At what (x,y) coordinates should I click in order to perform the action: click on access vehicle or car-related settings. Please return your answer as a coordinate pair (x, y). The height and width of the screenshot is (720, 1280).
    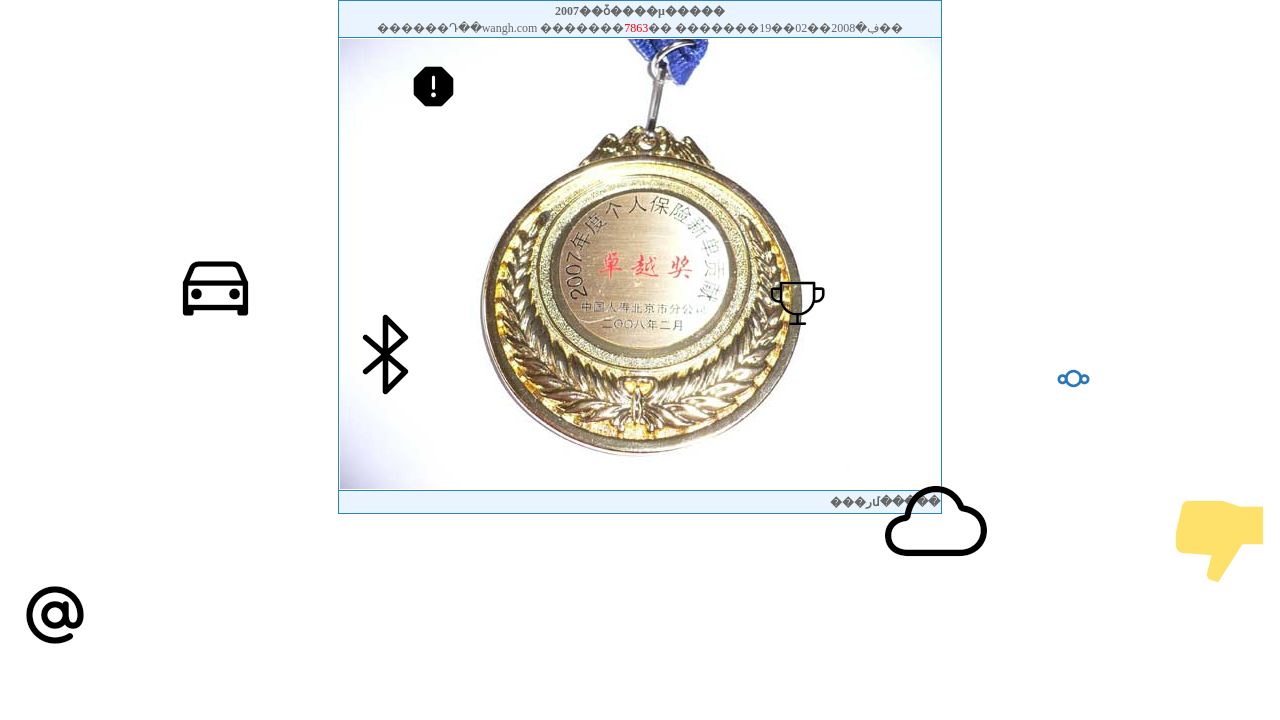
    Looking at the image, I should click on (215, 288).